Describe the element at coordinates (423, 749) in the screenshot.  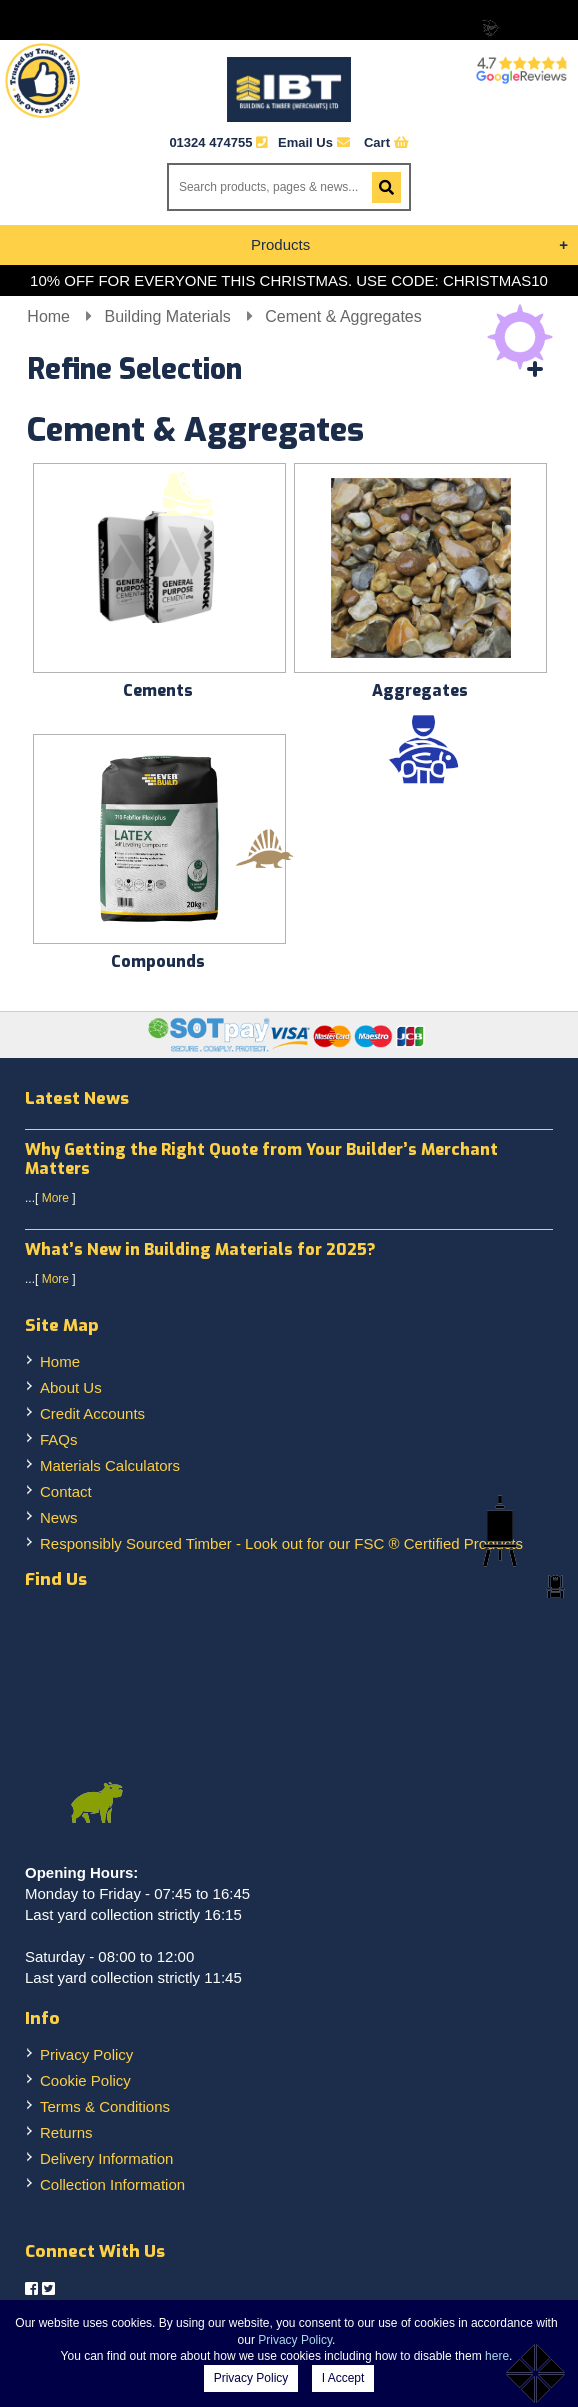
I see `fishing mini-game or activity` at that location.